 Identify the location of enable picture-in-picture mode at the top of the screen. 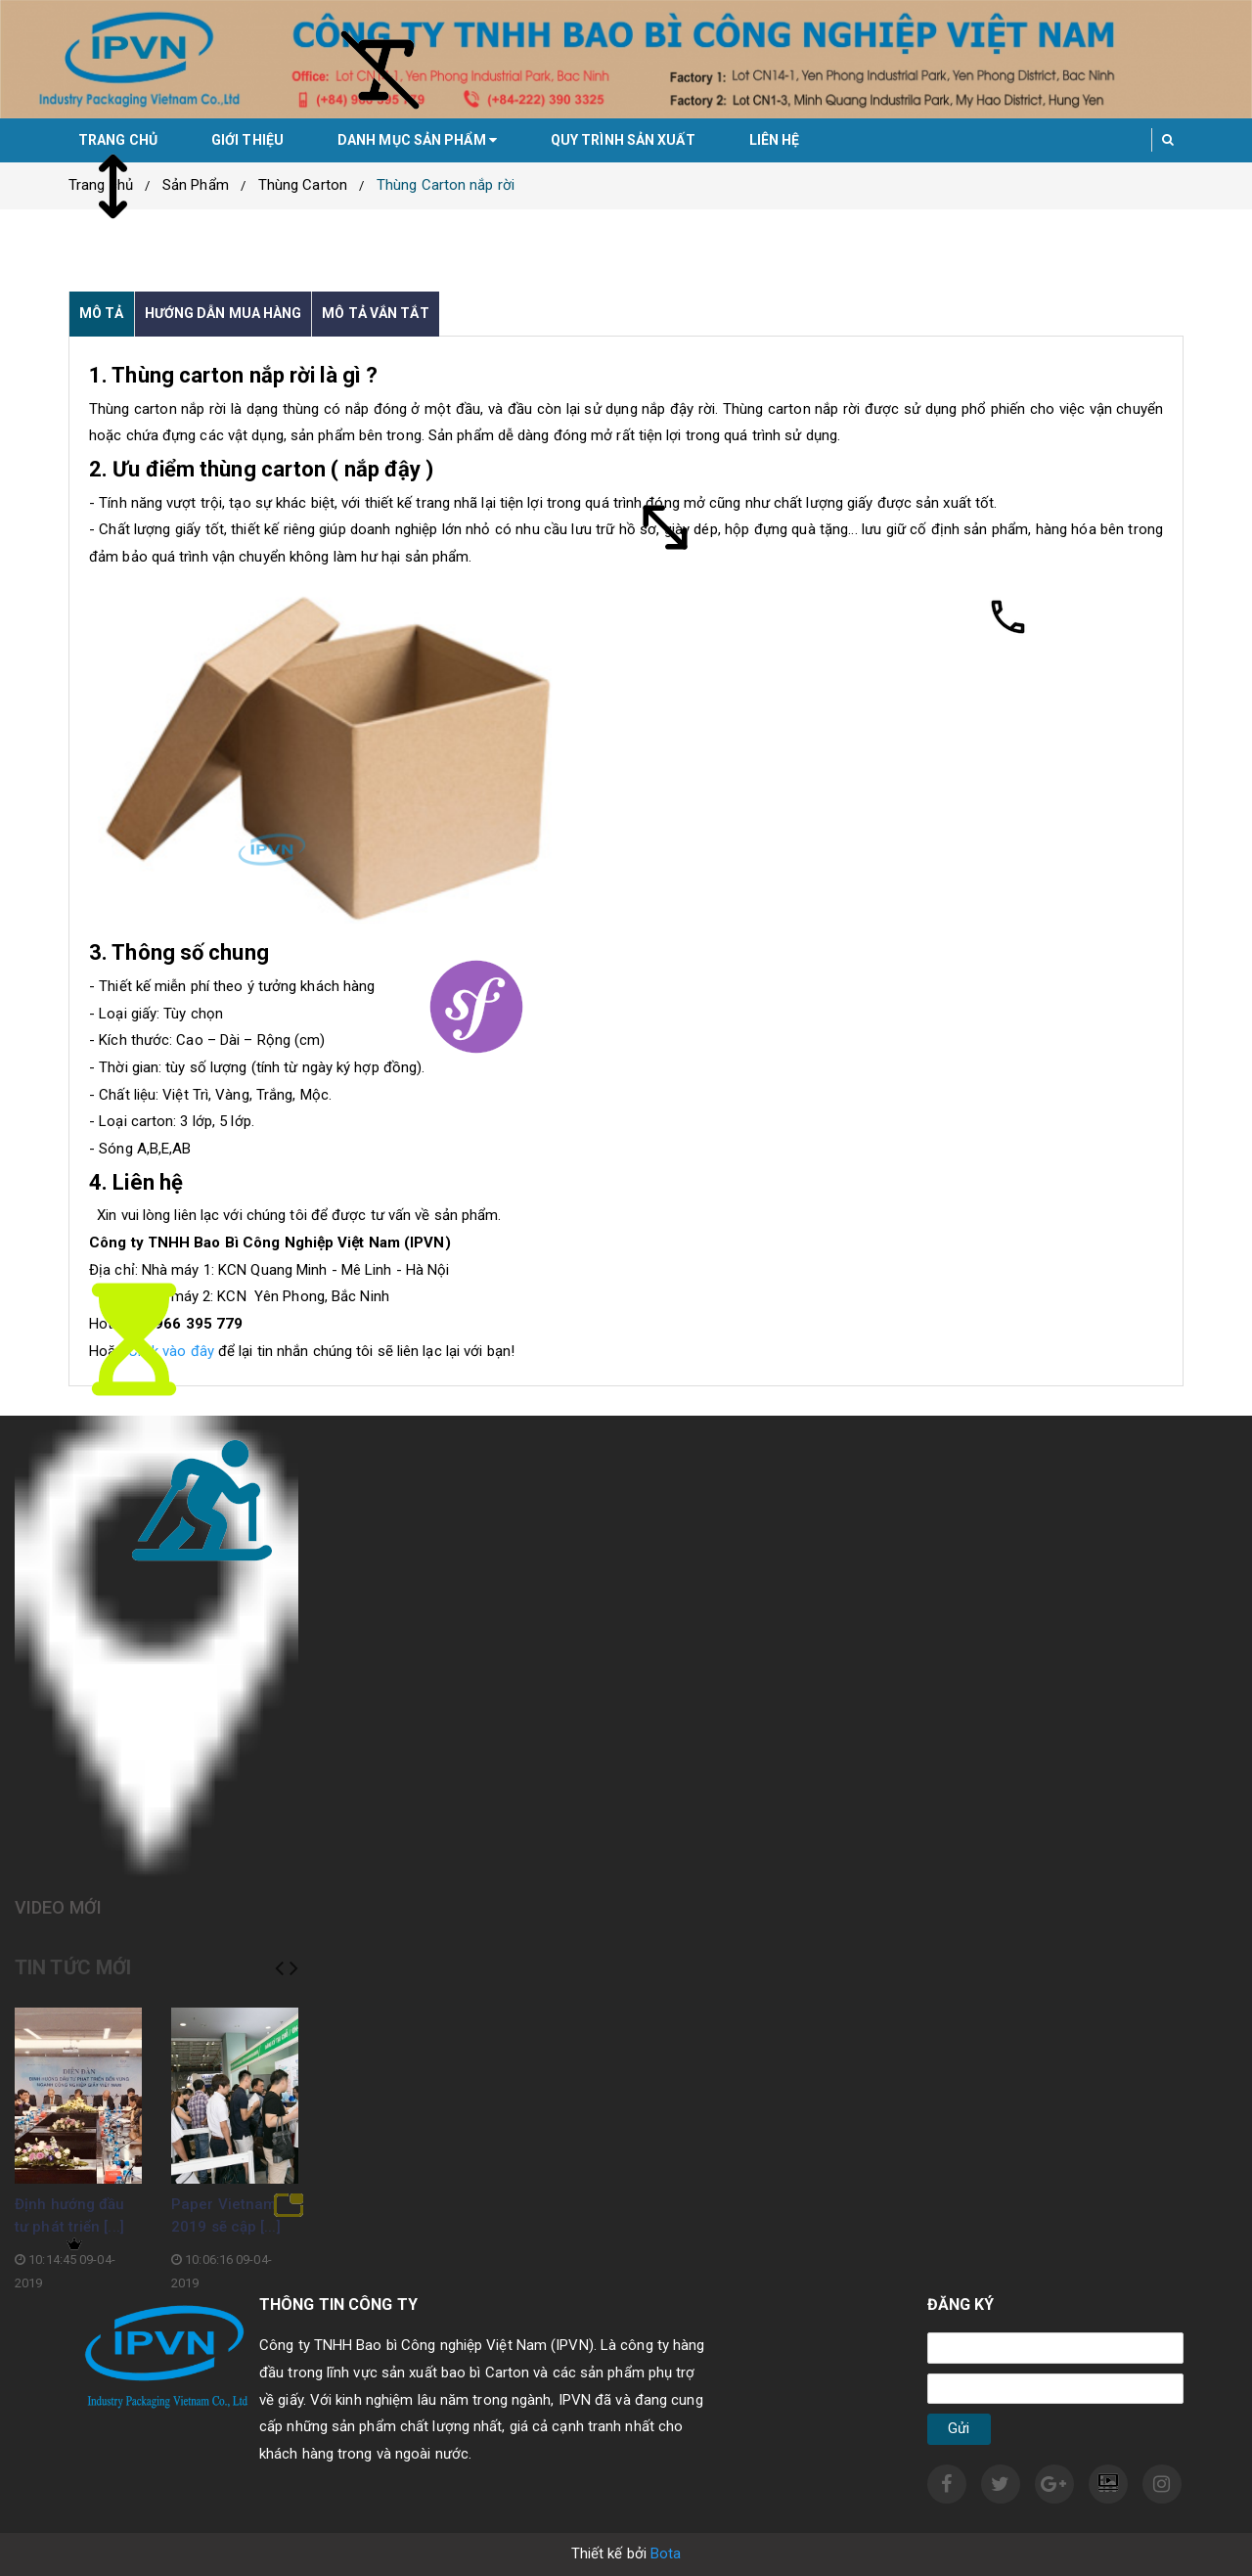
(289, 2205).